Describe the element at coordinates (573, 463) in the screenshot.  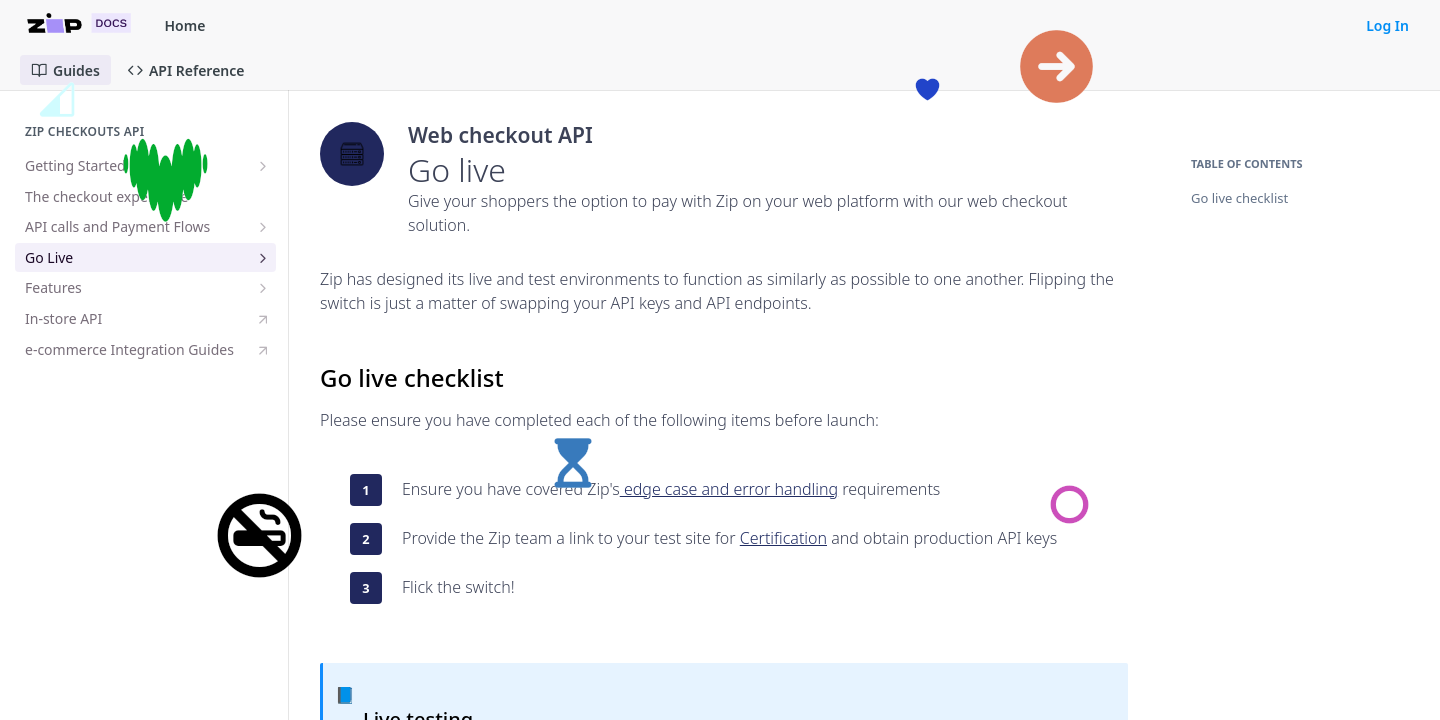
I see `indicates a process has just started or is beginning` at that location.